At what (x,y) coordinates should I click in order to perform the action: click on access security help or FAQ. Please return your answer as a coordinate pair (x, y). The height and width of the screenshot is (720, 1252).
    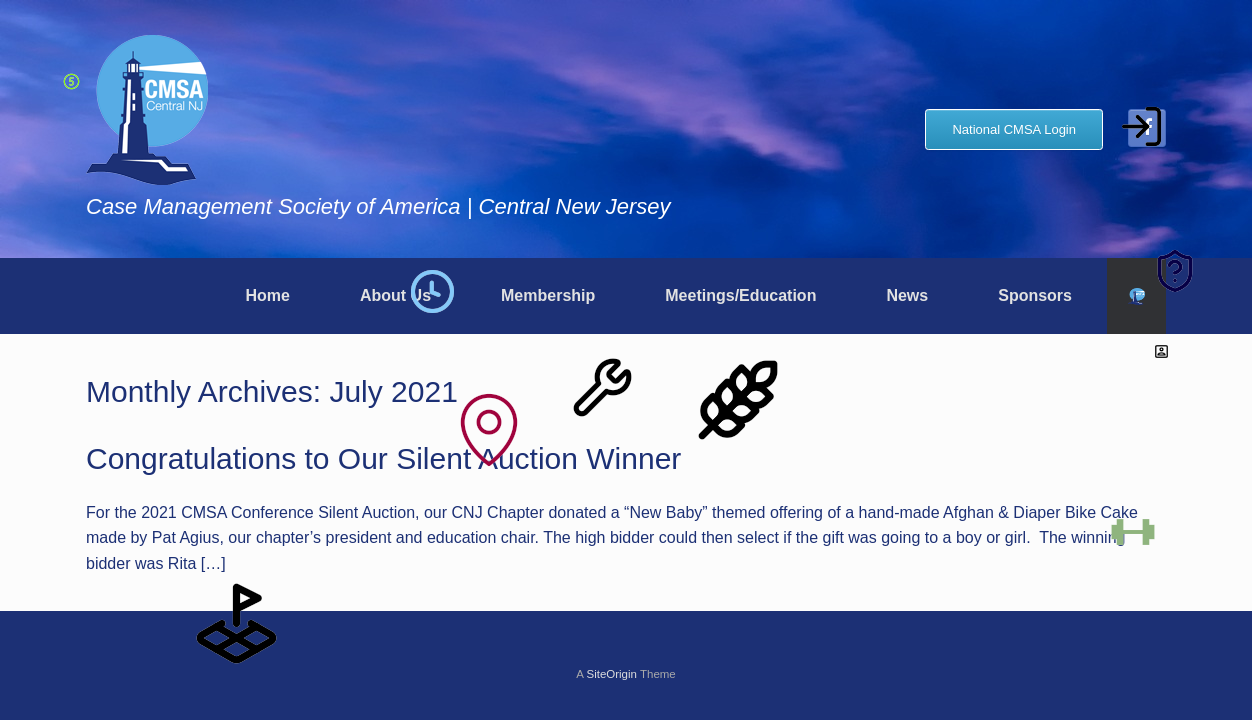
    Looking at the image, I should click on (1175, 271).